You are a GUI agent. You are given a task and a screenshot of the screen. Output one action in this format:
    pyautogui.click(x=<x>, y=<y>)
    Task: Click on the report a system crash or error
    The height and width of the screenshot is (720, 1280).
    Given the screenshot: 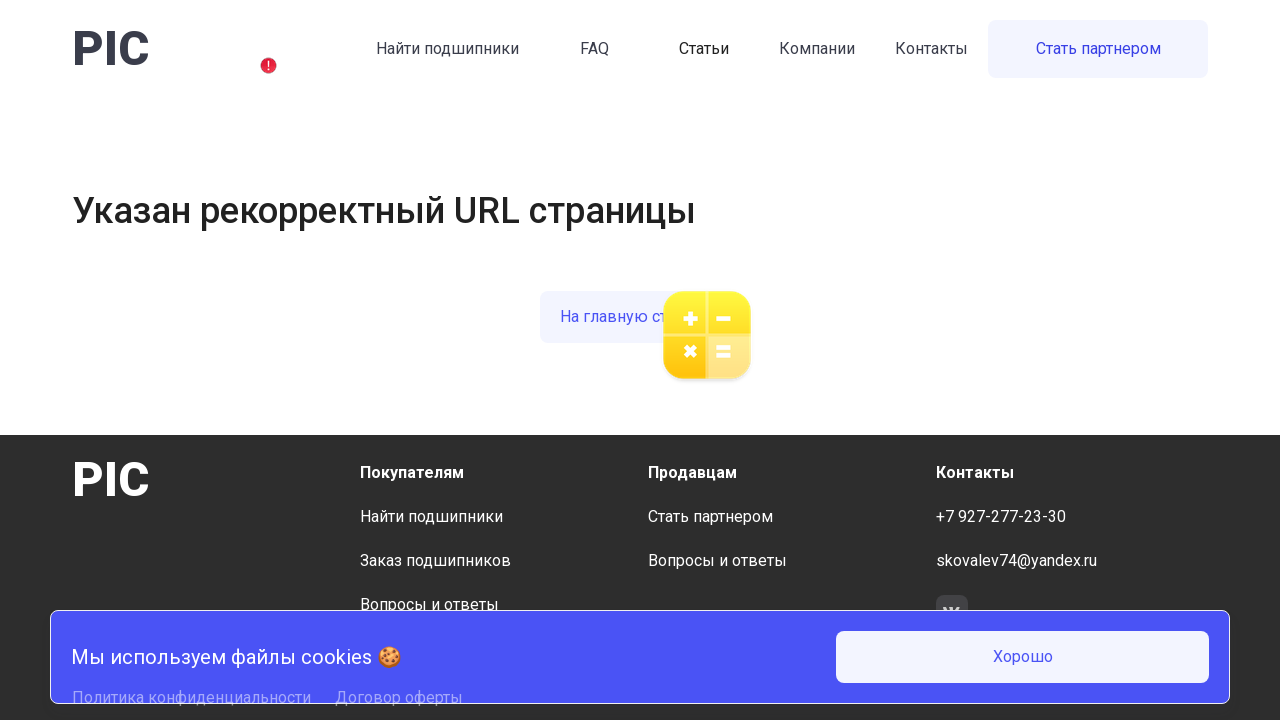 What is the action you would take?
    pyautogui.click(x=268, y=65)
    